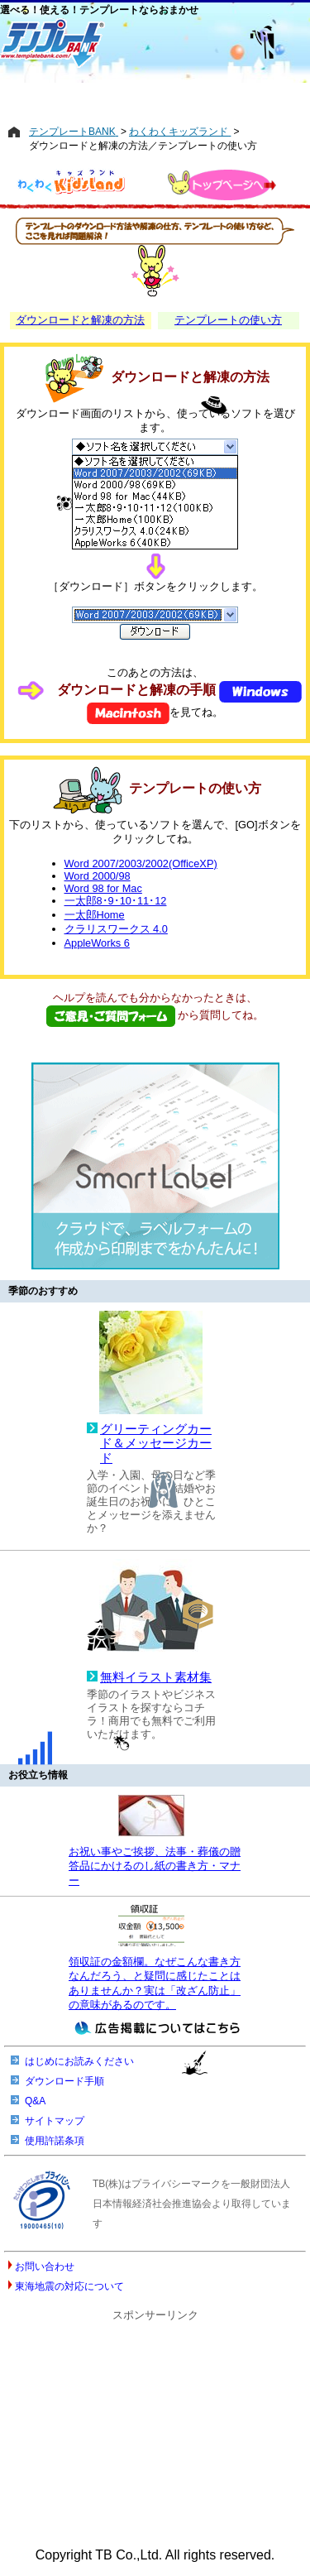 This screenshot has height=2576, width=310. Describe the element at coordinates (102, 1635) in the screenshot. I see `access medieval or festival-themed game content` at that location.